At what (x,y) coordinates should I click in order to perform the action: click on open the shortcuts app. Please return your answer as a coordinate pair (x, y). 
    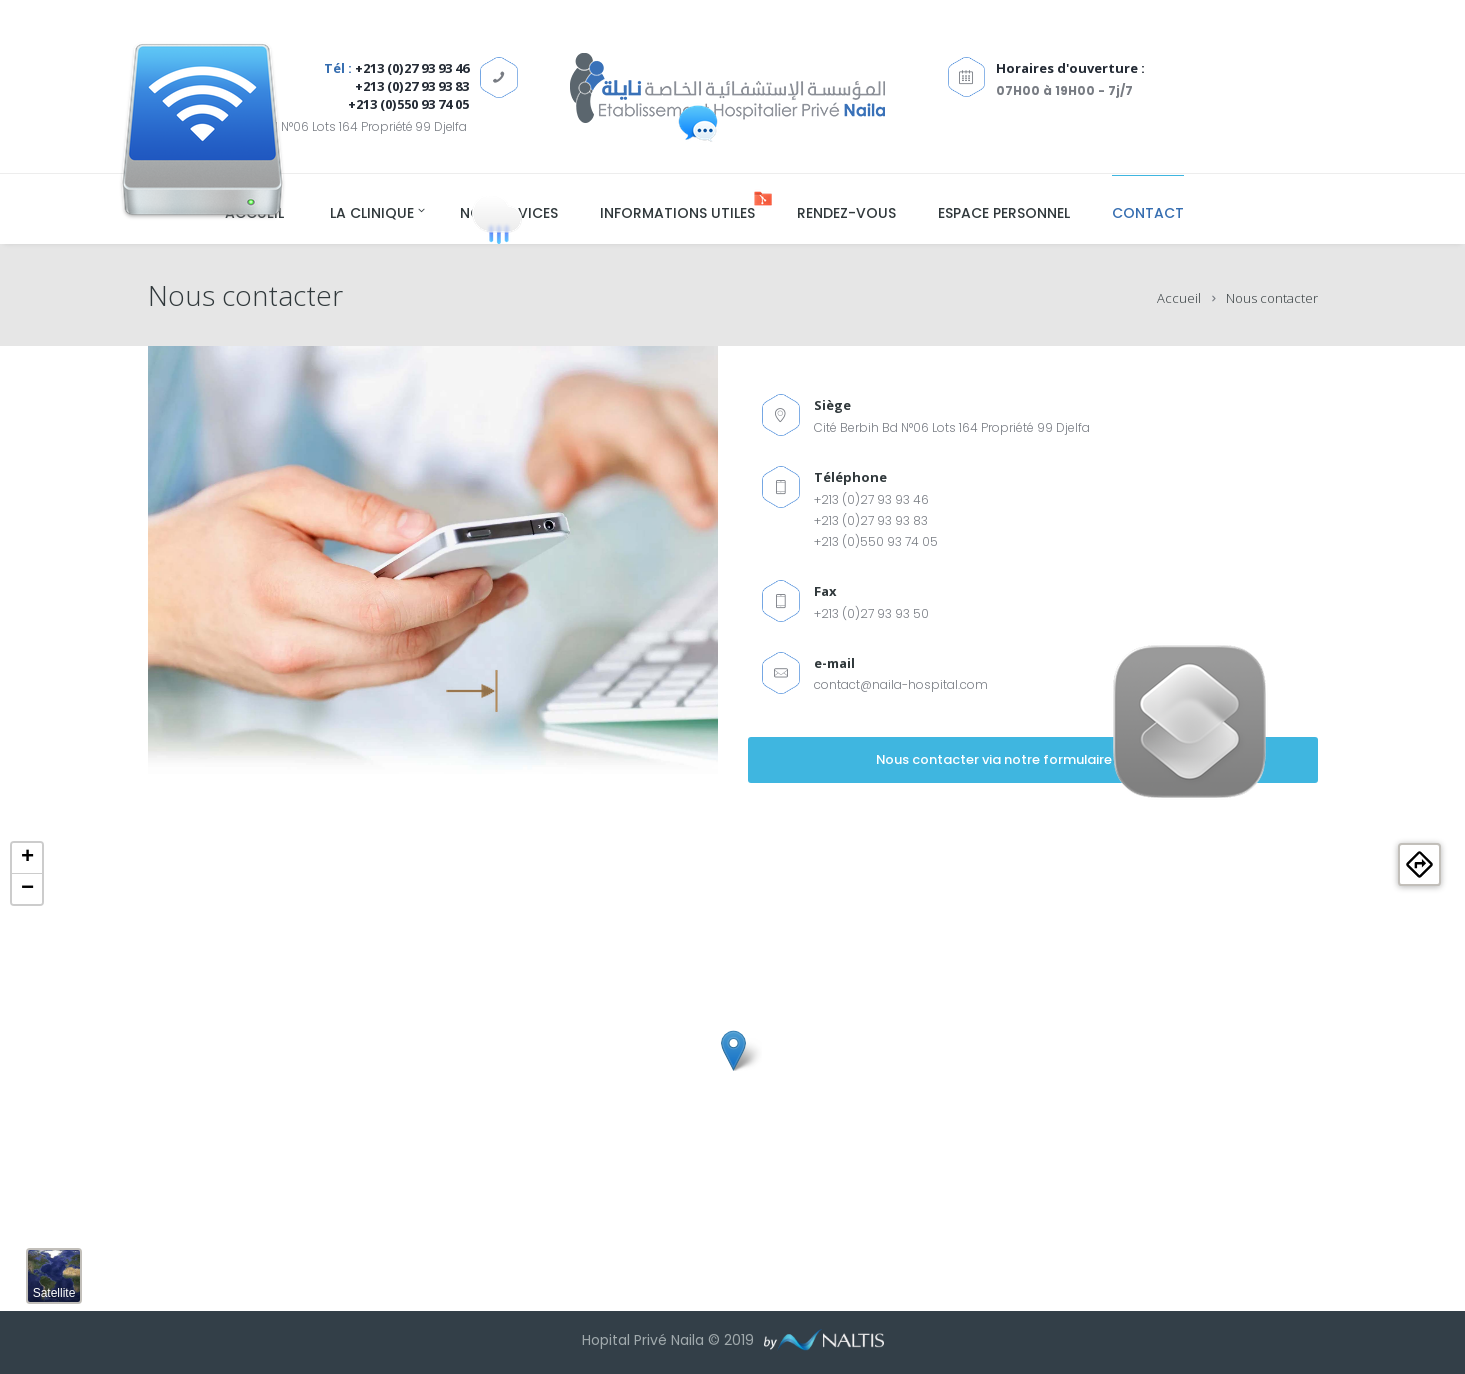
    Looking at the image, I should click on (1189, 721).